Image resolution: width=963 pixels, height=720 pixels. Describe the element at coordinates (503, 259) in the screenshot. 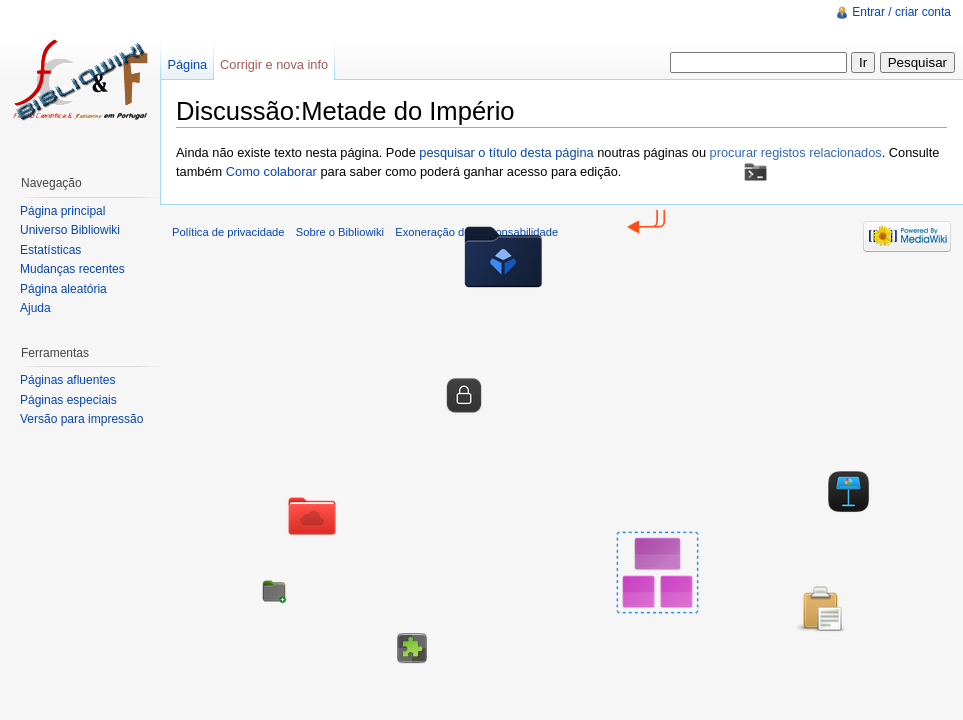

I see `open blockchain-related files and documents` at that location.